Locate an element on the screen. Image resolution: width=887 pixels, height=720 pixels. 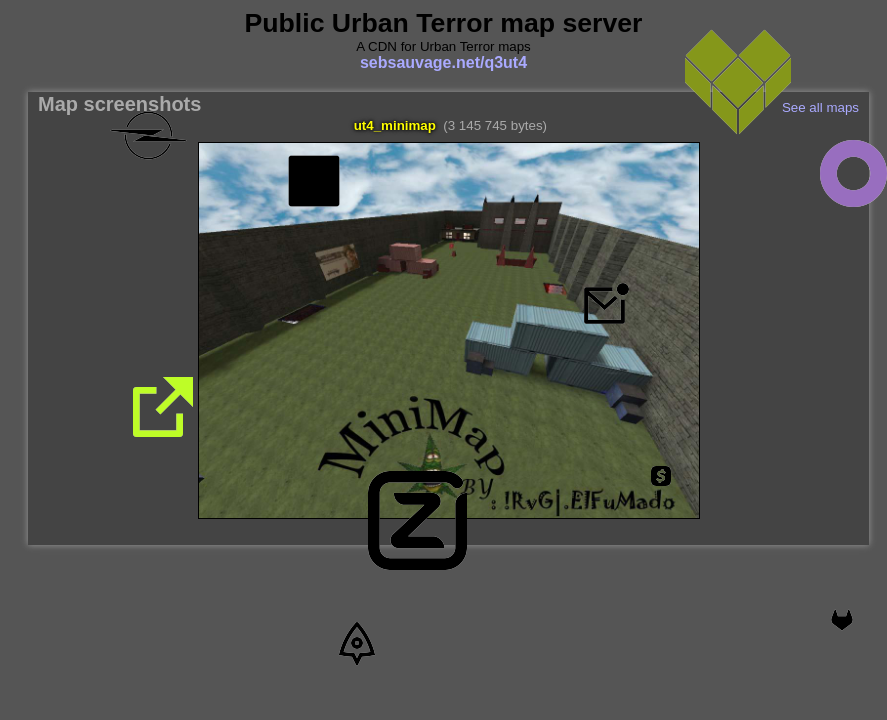
bazel build system logo is located at coordinates (738, 82).